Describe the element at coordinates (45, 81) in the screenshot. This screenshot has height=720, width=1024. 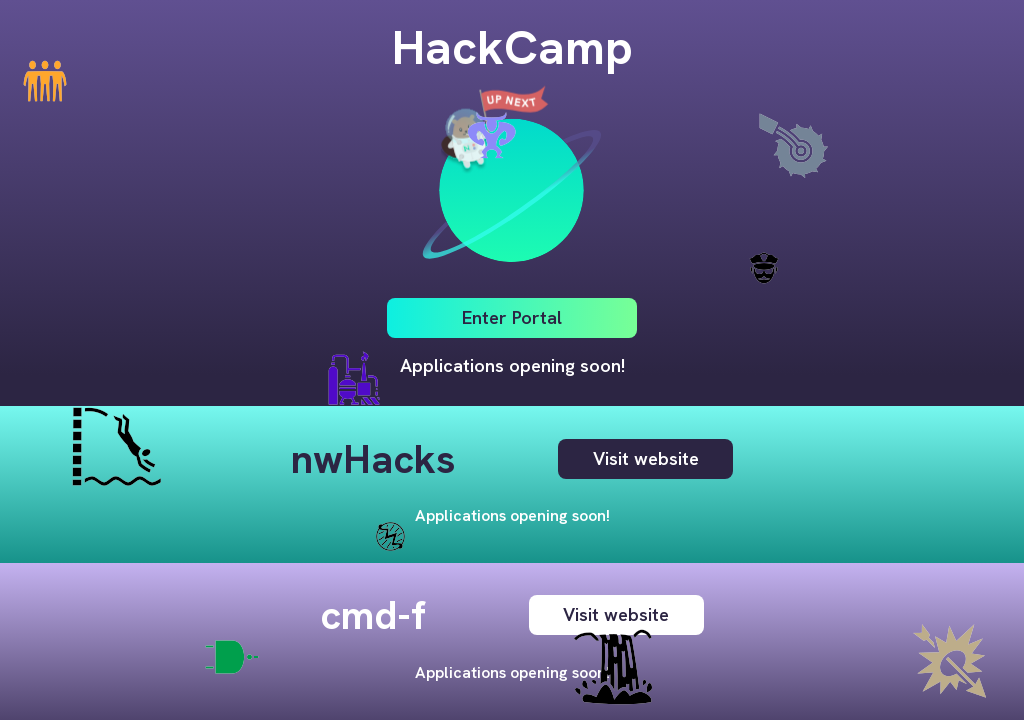
I see `view your friends list` at that location.